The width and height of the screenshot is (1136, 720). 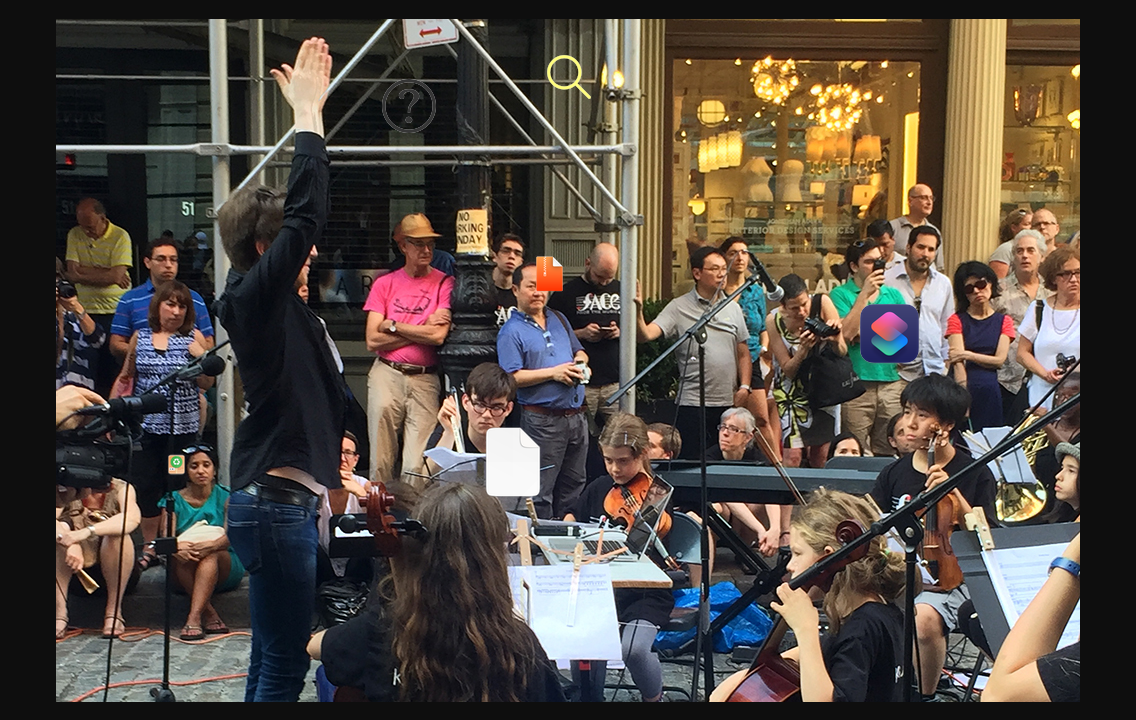 I want to click on system is cleaning up unused packages, so click(x=176, y=464).